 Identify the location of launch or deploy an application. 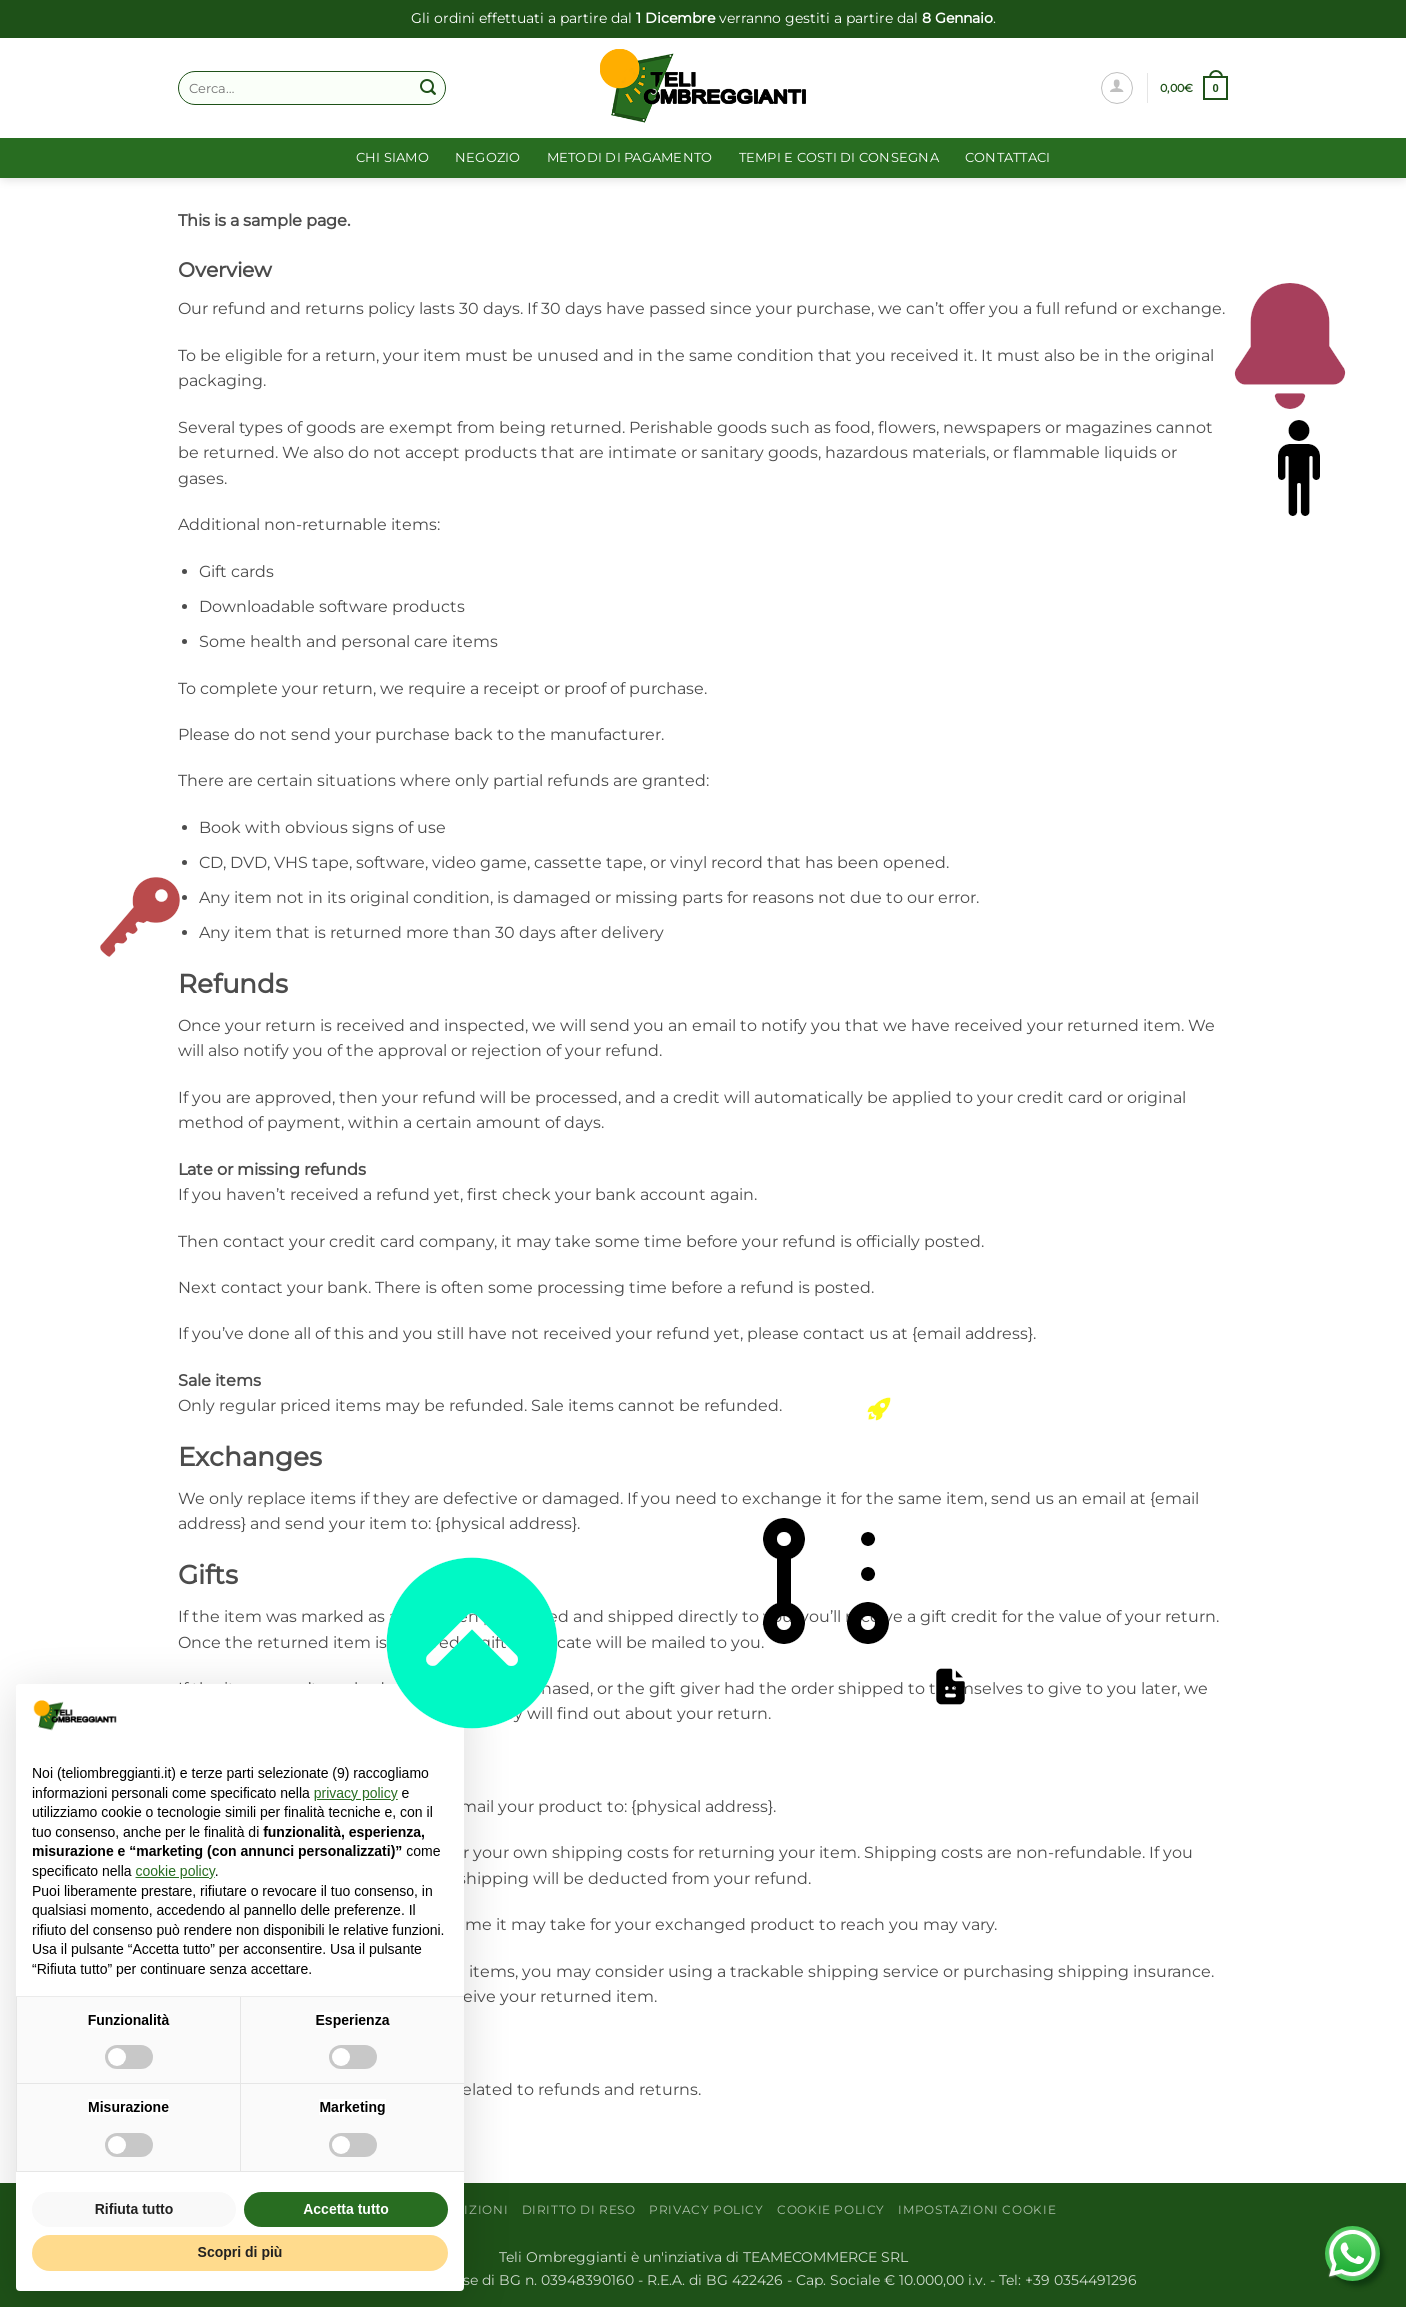
(879, 1409).